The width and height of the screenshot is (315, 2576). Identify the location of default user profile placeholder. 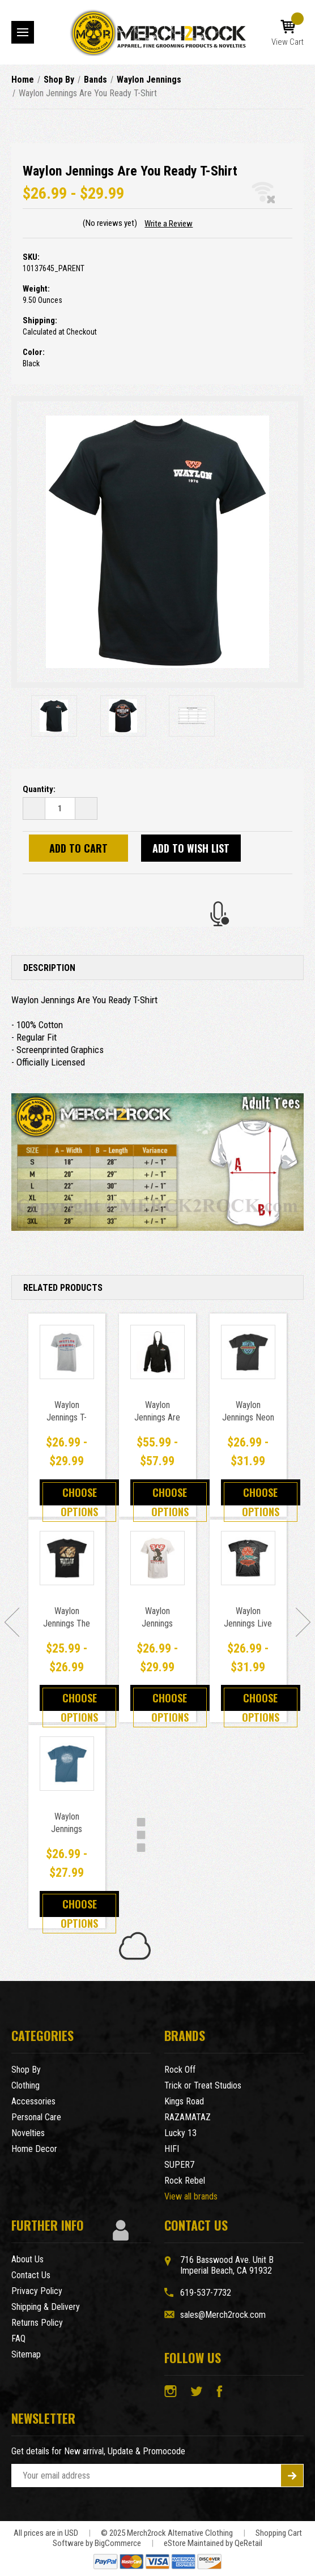
(121, 2230).